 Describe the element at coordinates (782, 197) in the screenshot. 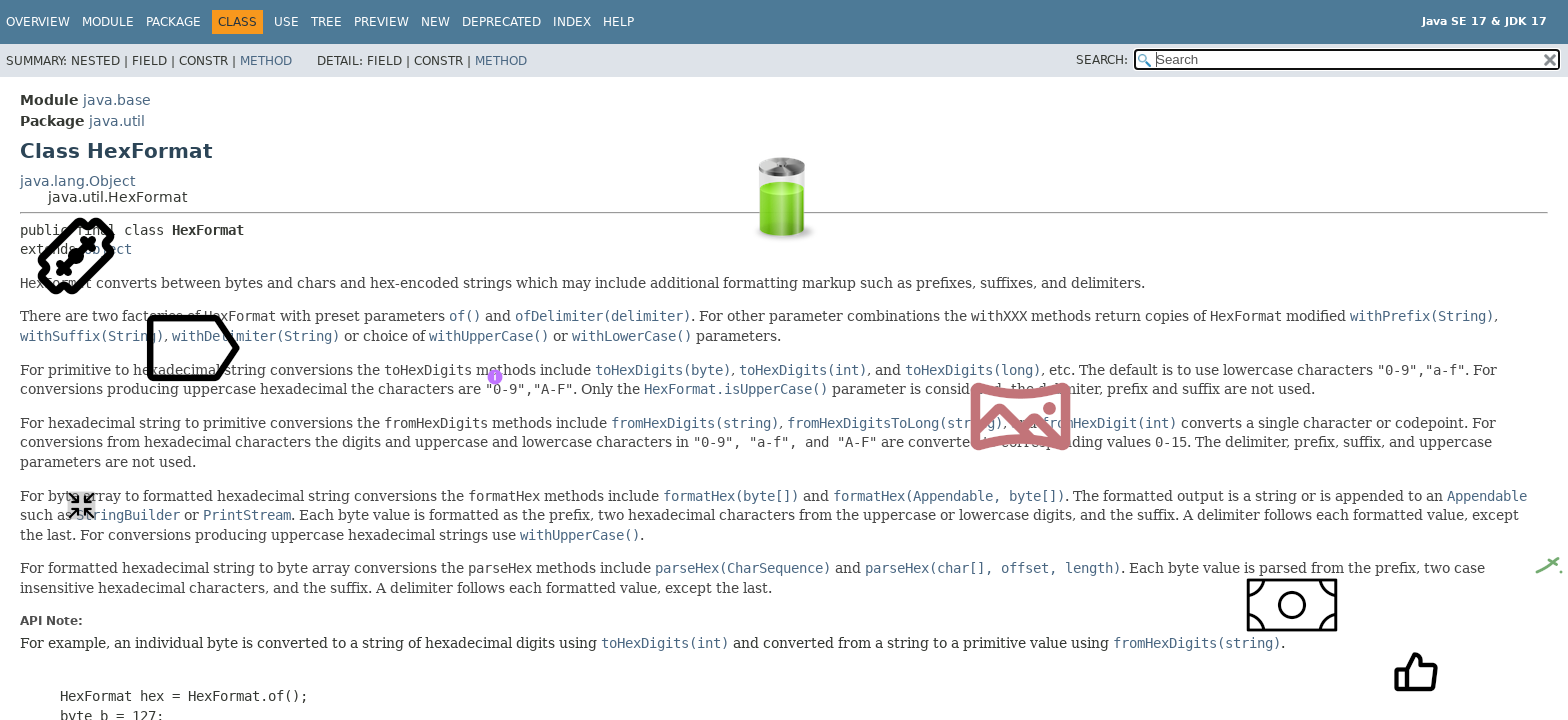

I see `view current battery level` at that location.